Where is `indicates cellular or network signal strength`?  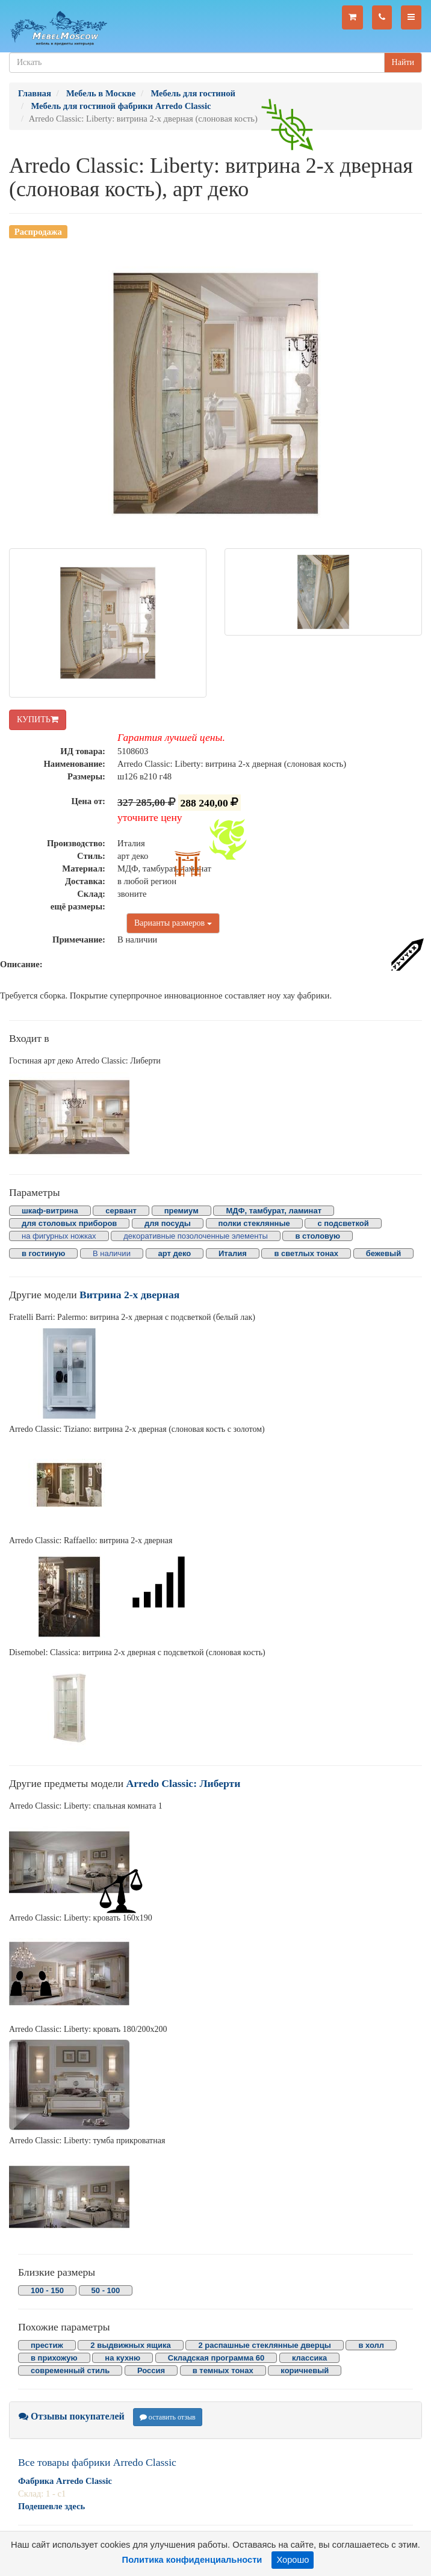 indicates cellular or network signal strength is located at coordinates (158, 1582).